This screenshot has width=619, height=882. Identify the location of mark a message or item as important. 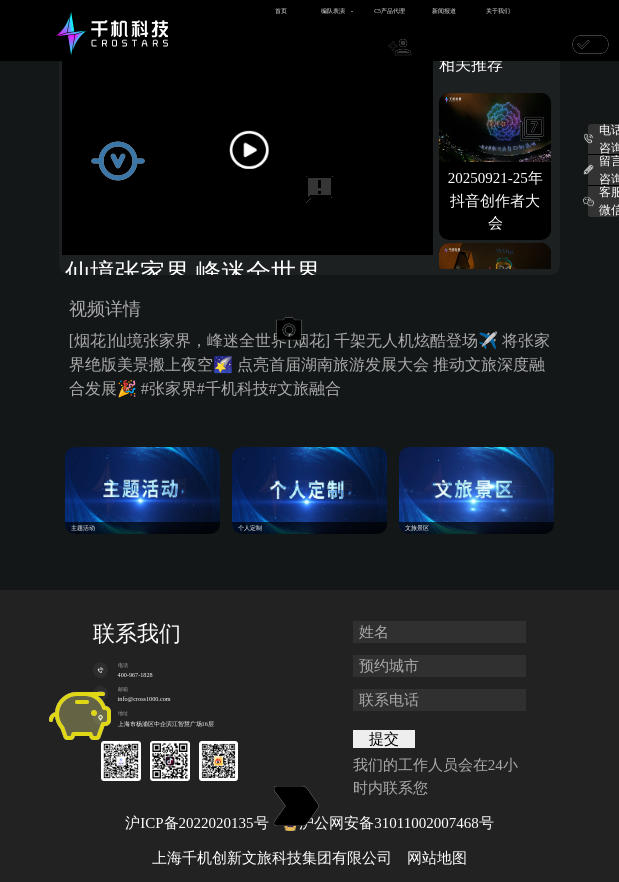
(294, 806).